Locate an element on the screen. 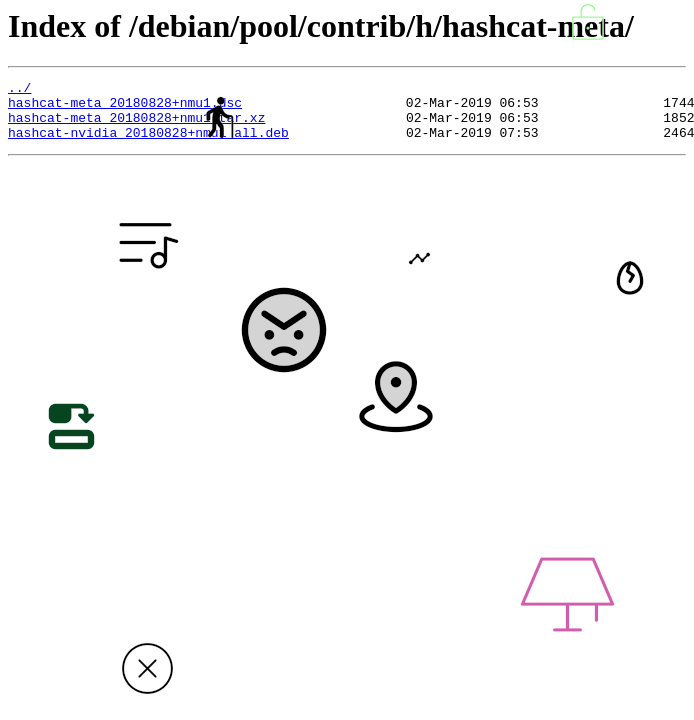 This screenshot has width=694, height=720. toggle desk lamp or reading light is located at coordinates (567, 594).